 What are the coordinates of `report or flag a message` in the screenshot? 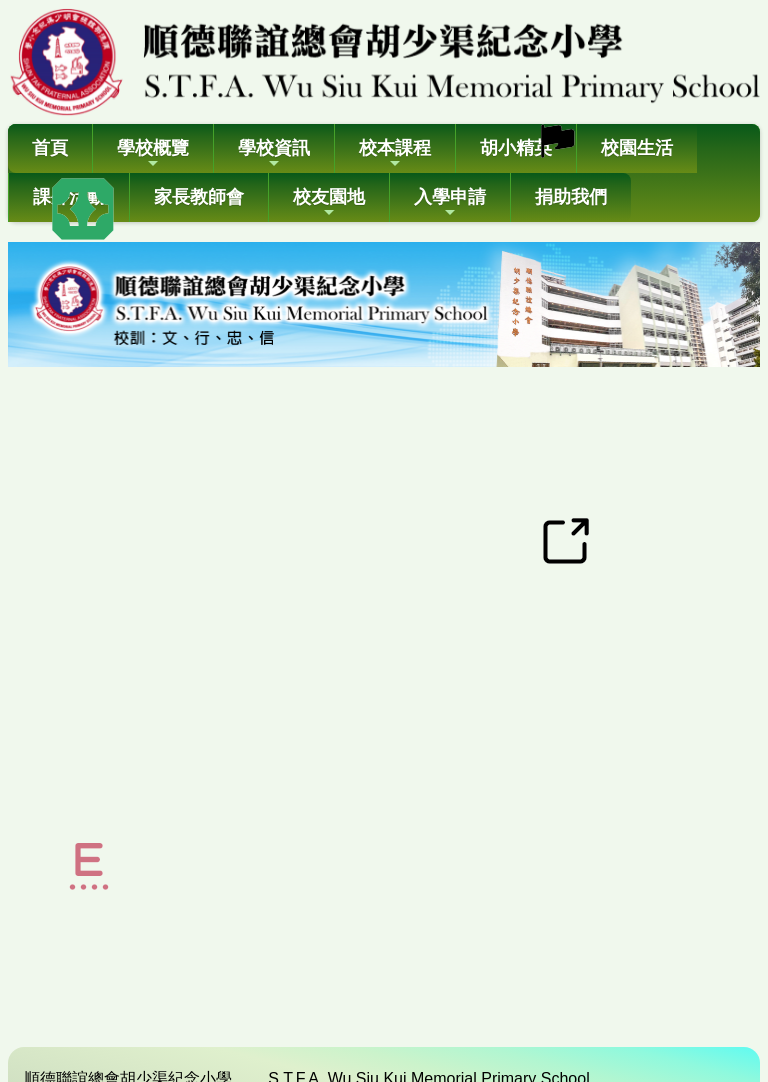 It's located at (557, 142).